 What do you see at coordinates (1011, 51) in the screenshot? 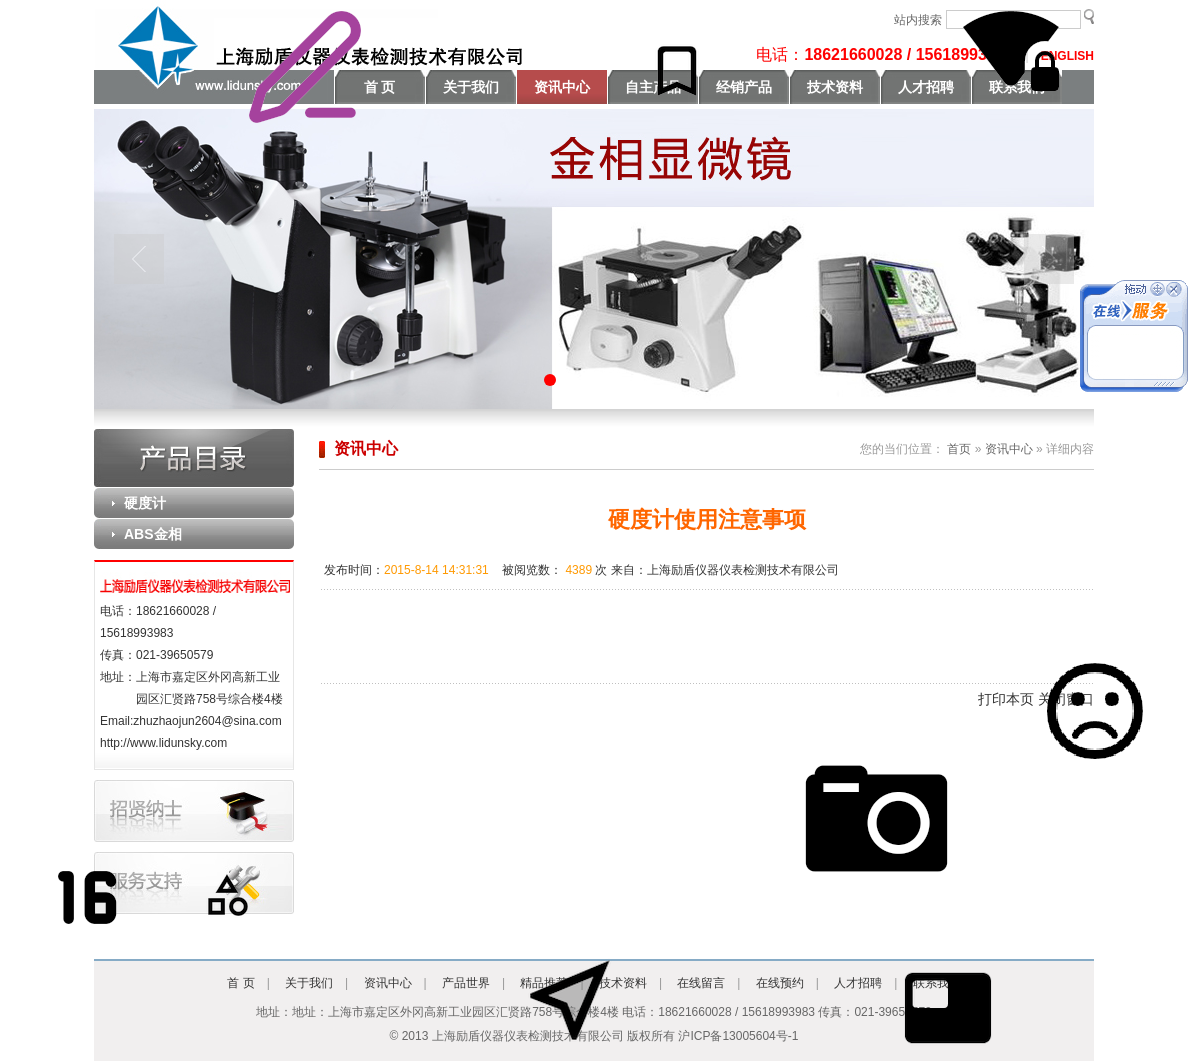
I see `connected to a secure or password-protected wifi network` at bounding box center [1011, 51].